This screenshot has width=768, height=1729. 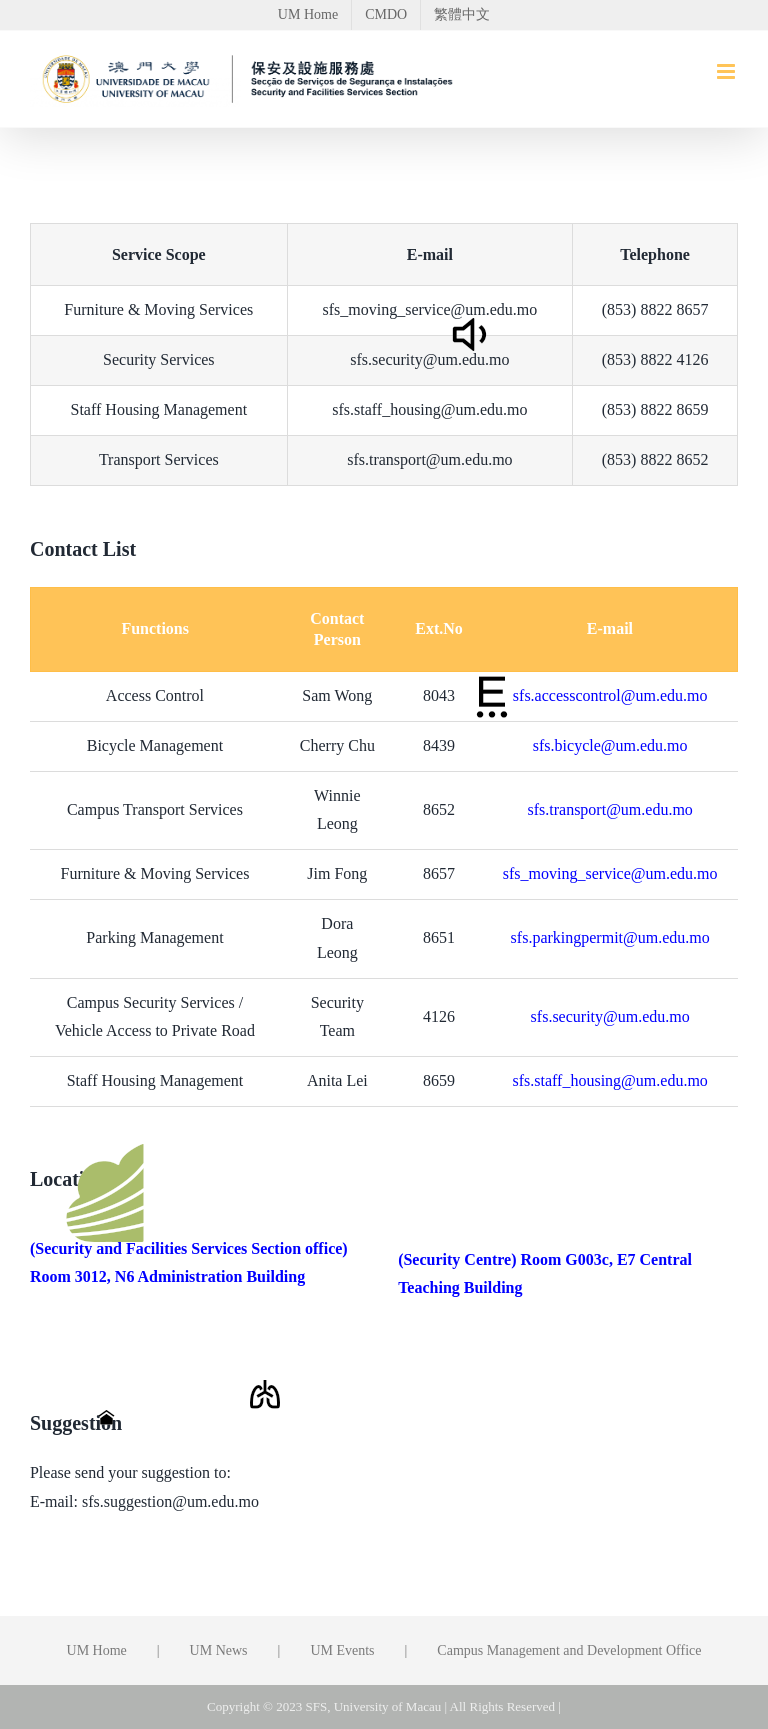 What do you see at coordinates (106, 1417) in the screenshot?
I see `navigate to home screen` at bounding box center [106, 1417].